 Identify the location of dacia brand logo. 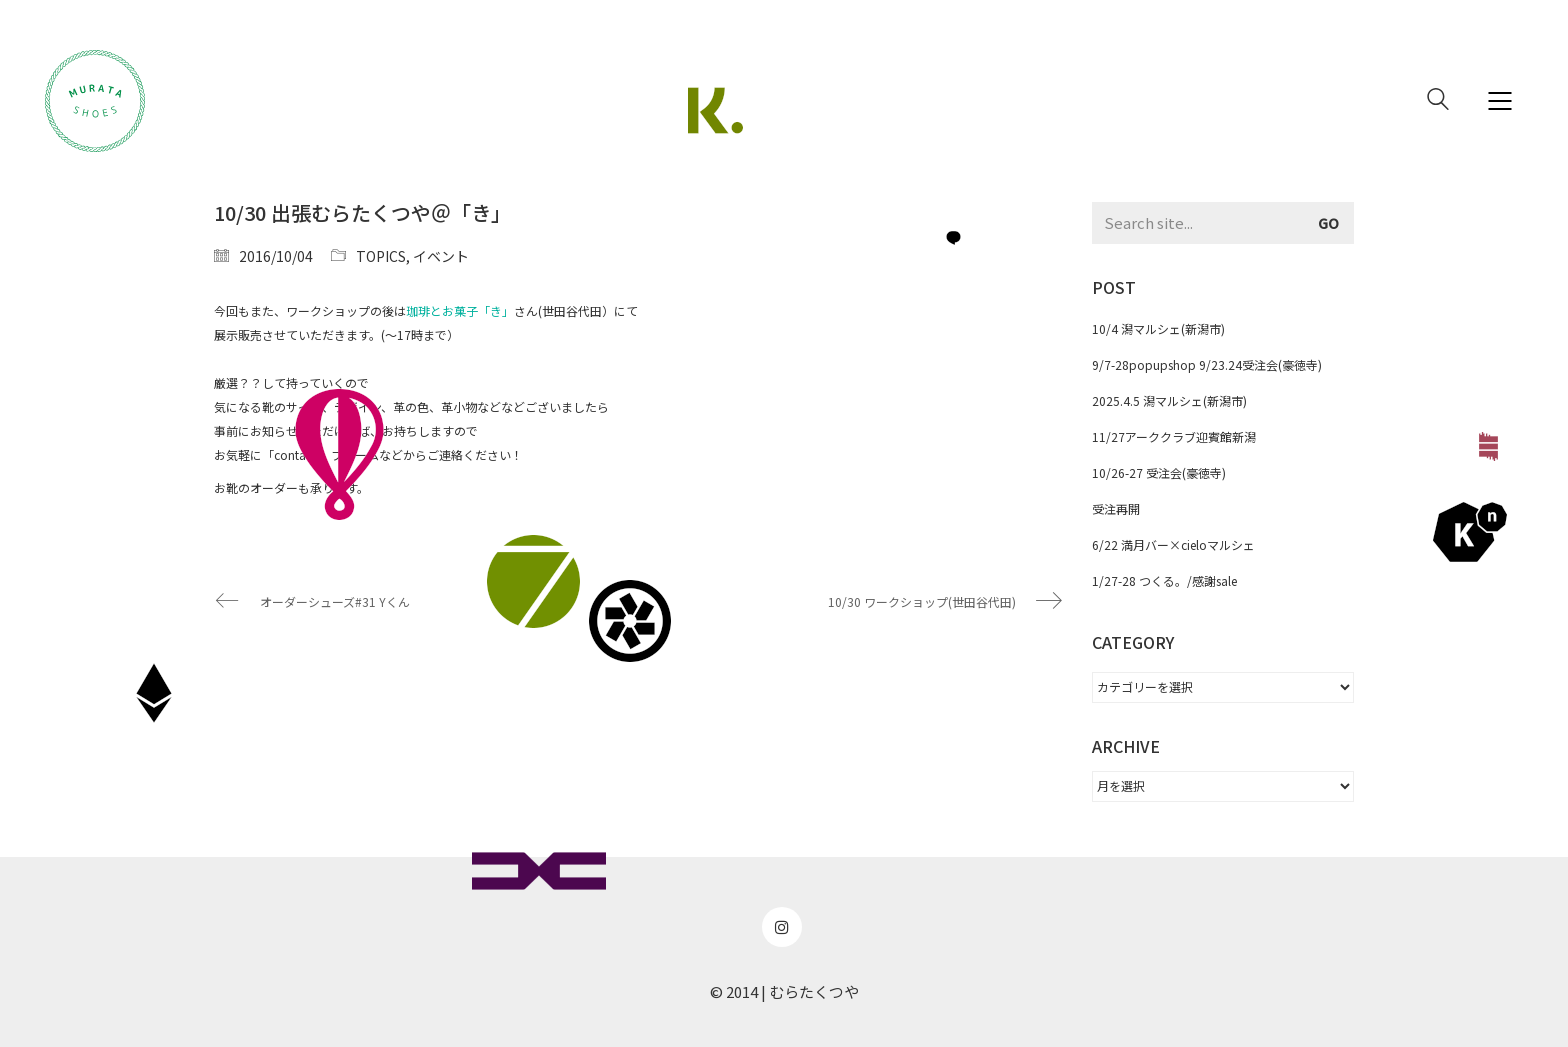
(539, 871).